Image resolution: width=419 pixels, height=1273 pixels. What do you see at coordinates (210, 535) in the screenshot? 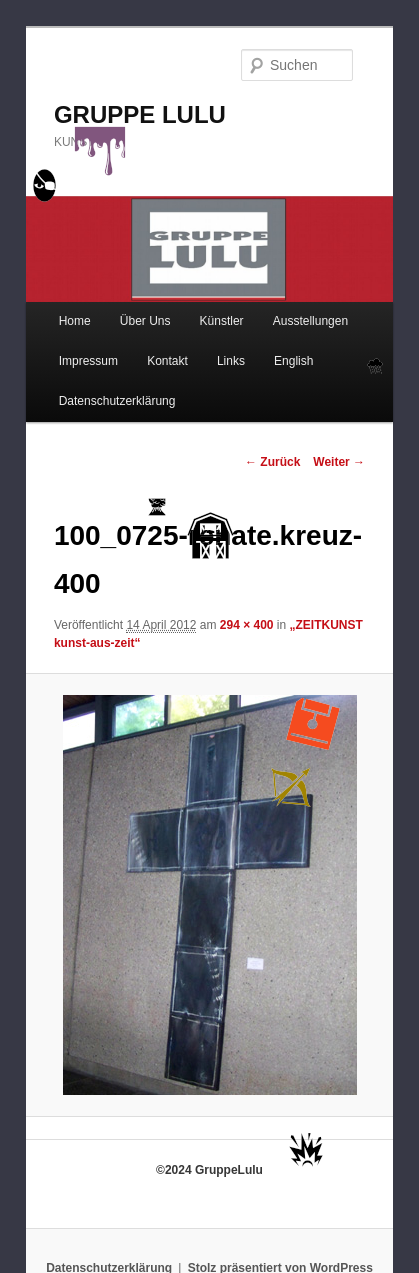
I see `access farm or agricultural features` at bounding box center [210, 535].